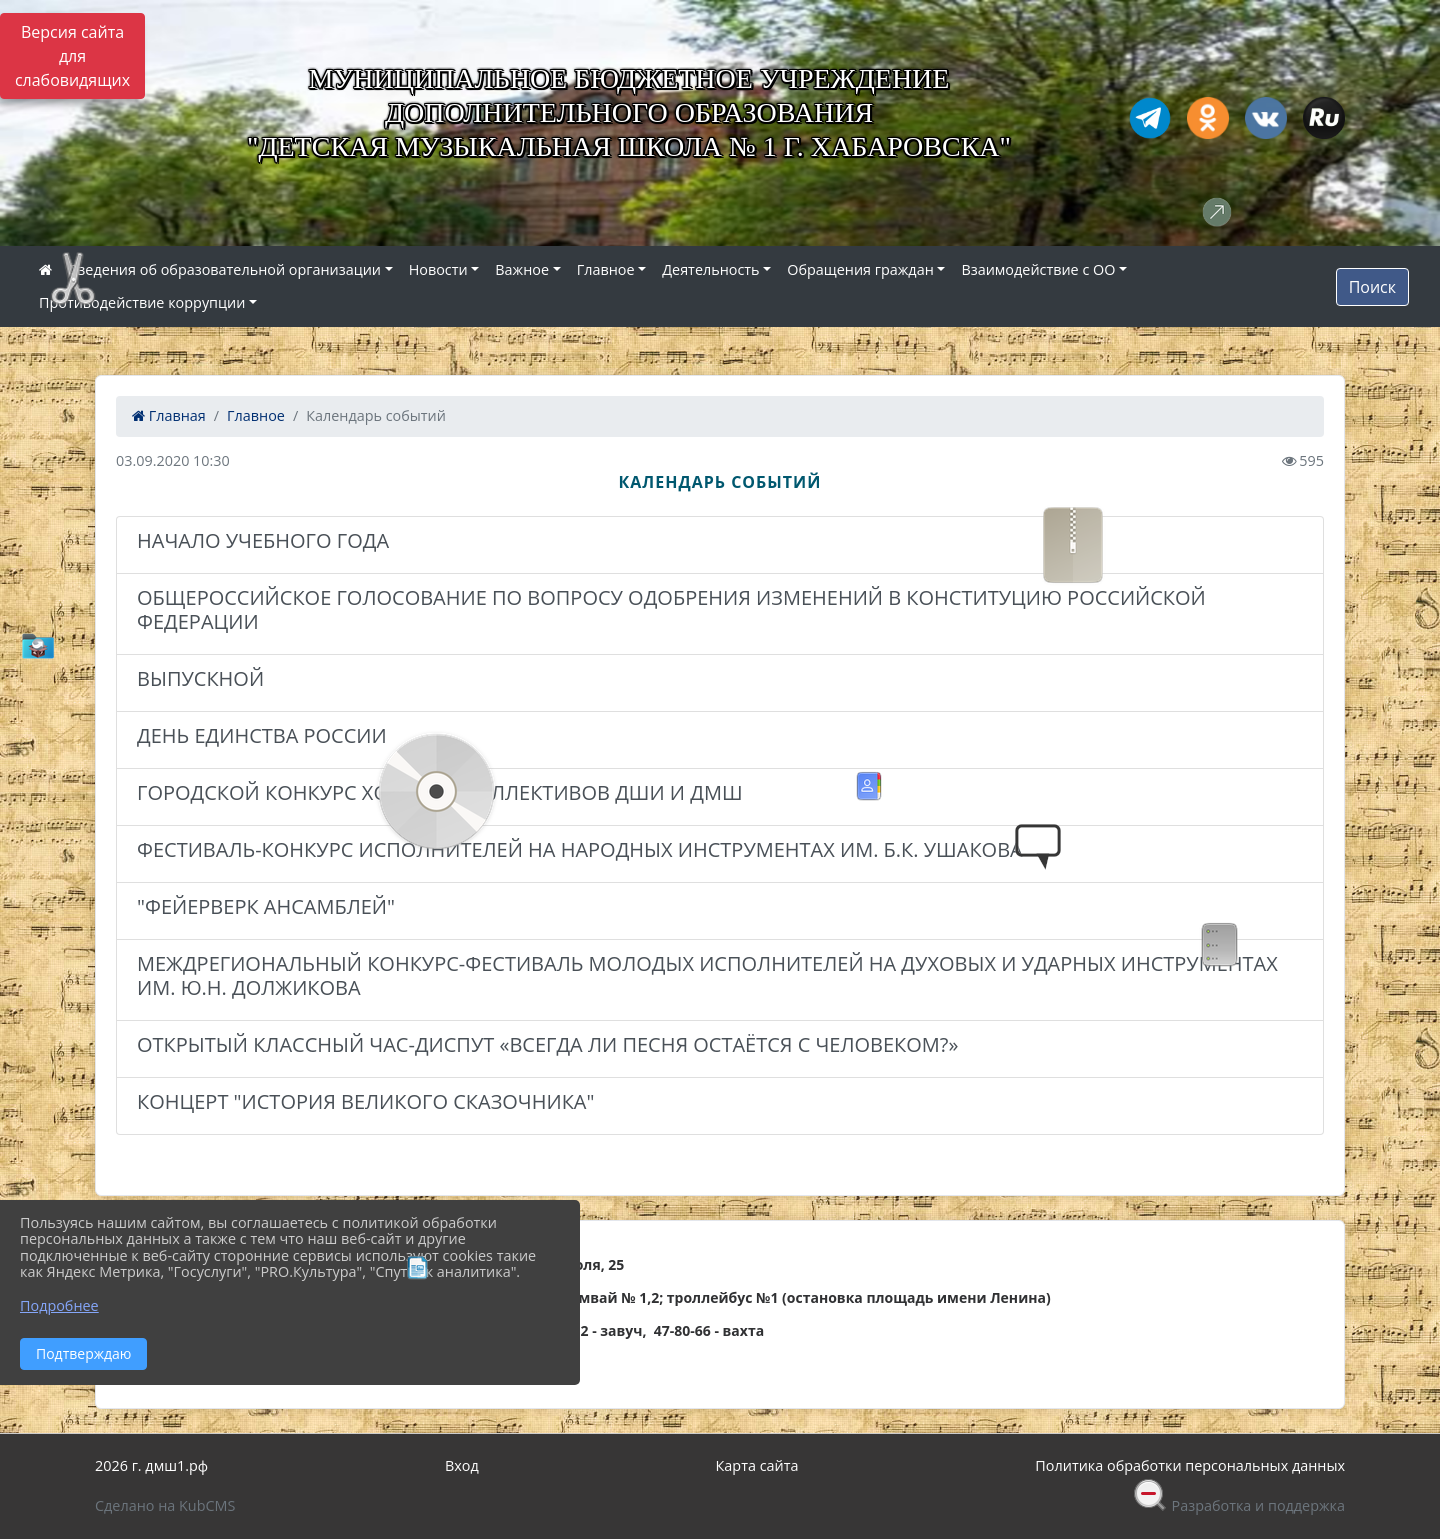  What do you see at coordinates (869, 786) in the screenshot?
I see `open the address book application` at bounding box center [869, 786].